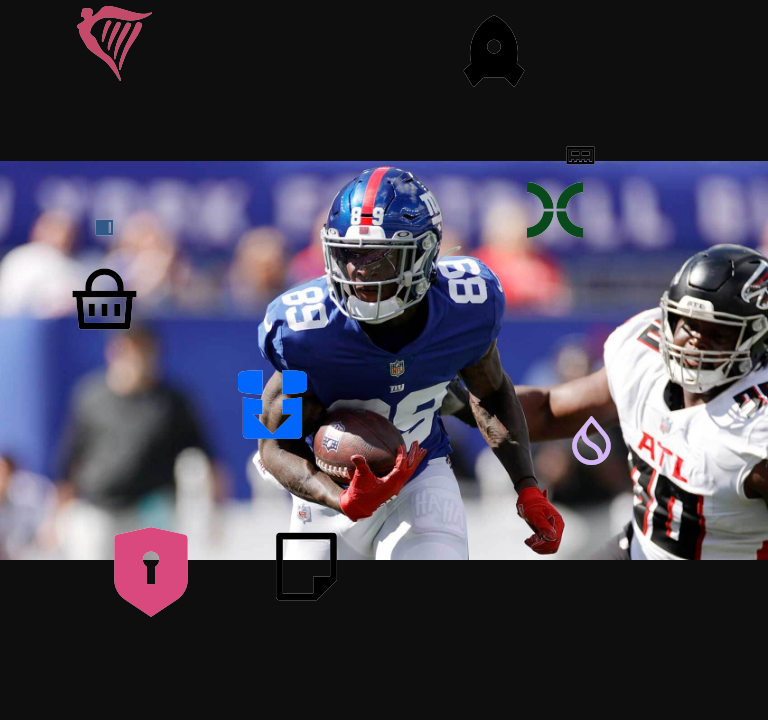 The width and height of the screenshot is (768, 720). I want to click on Sui blockchain logo, so click(591, 440).